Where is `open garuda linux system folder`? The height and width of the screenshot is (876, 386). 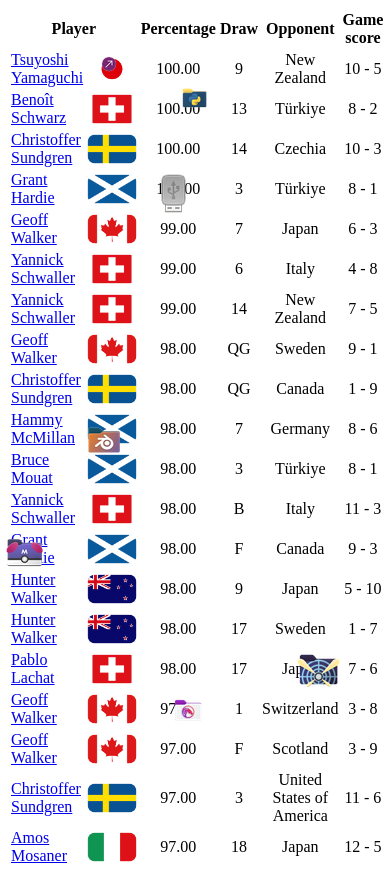 open garuda linux system folder is located at coordinates (188, 711).